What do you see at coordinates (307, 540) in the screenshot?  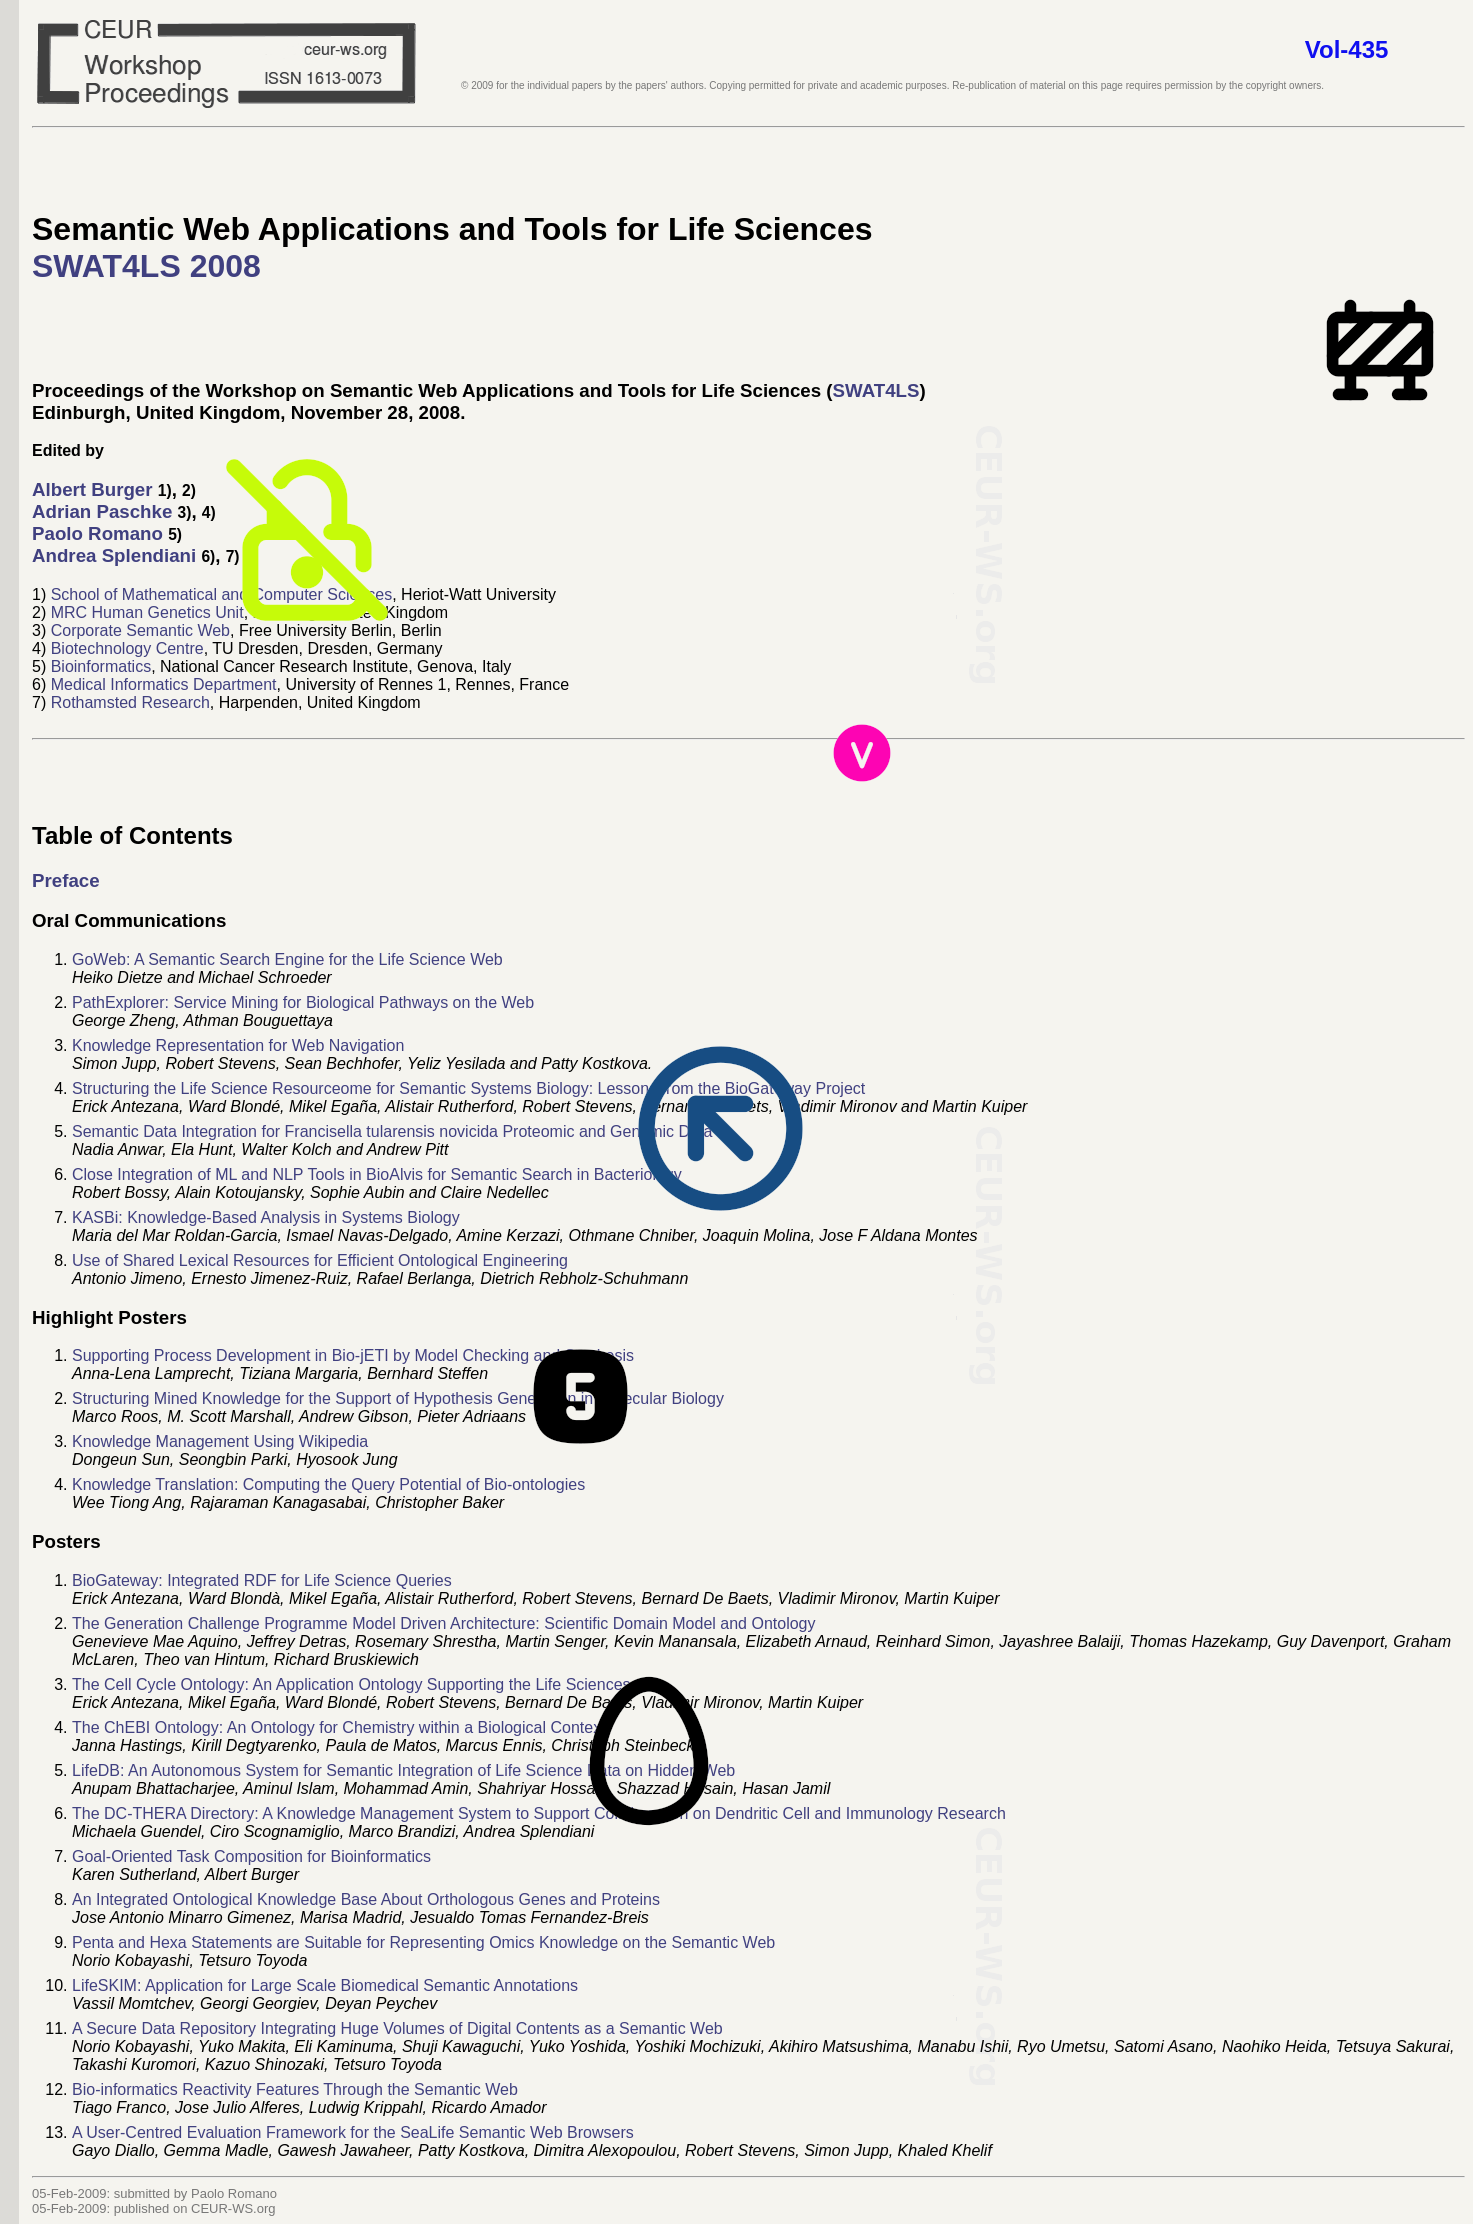 I see `unlock or disable security lock` at bounding box center [307, 540].